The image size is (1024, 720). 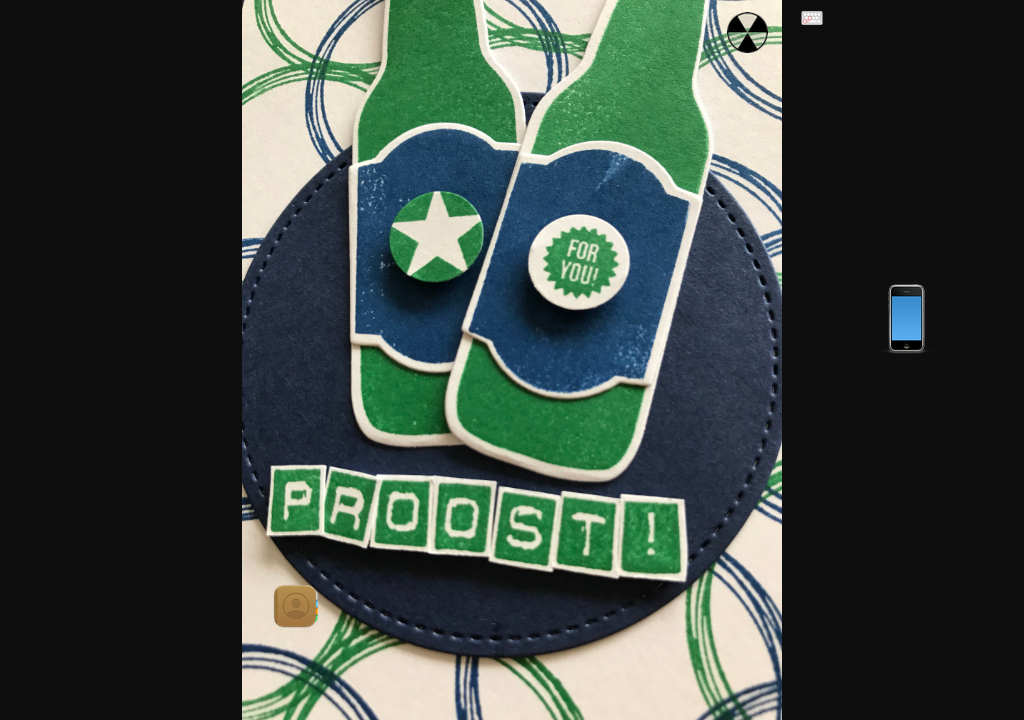 I want to click on access contacts or address book, so click(x=295, y=606).